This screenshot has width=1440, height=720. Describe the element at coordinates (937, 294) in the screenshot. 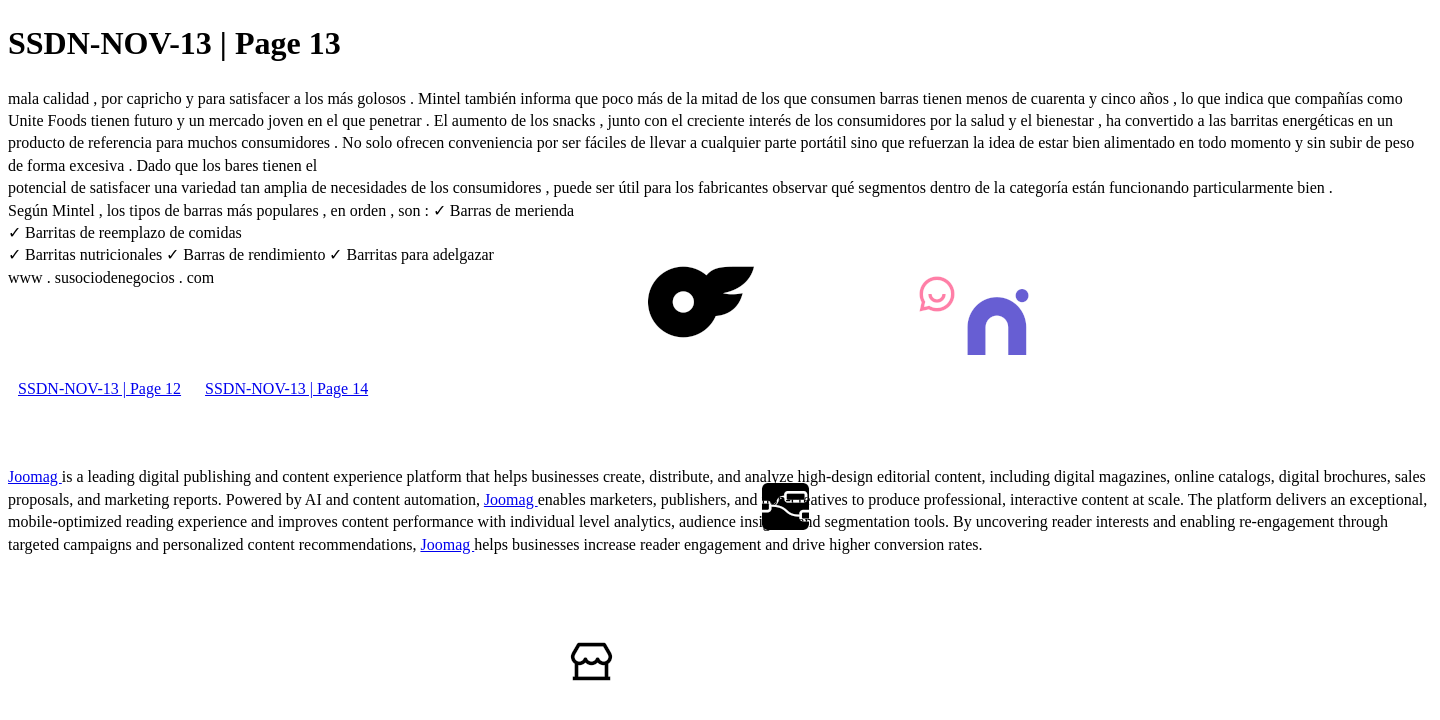

I see `open chat or messaging feature` at that location.